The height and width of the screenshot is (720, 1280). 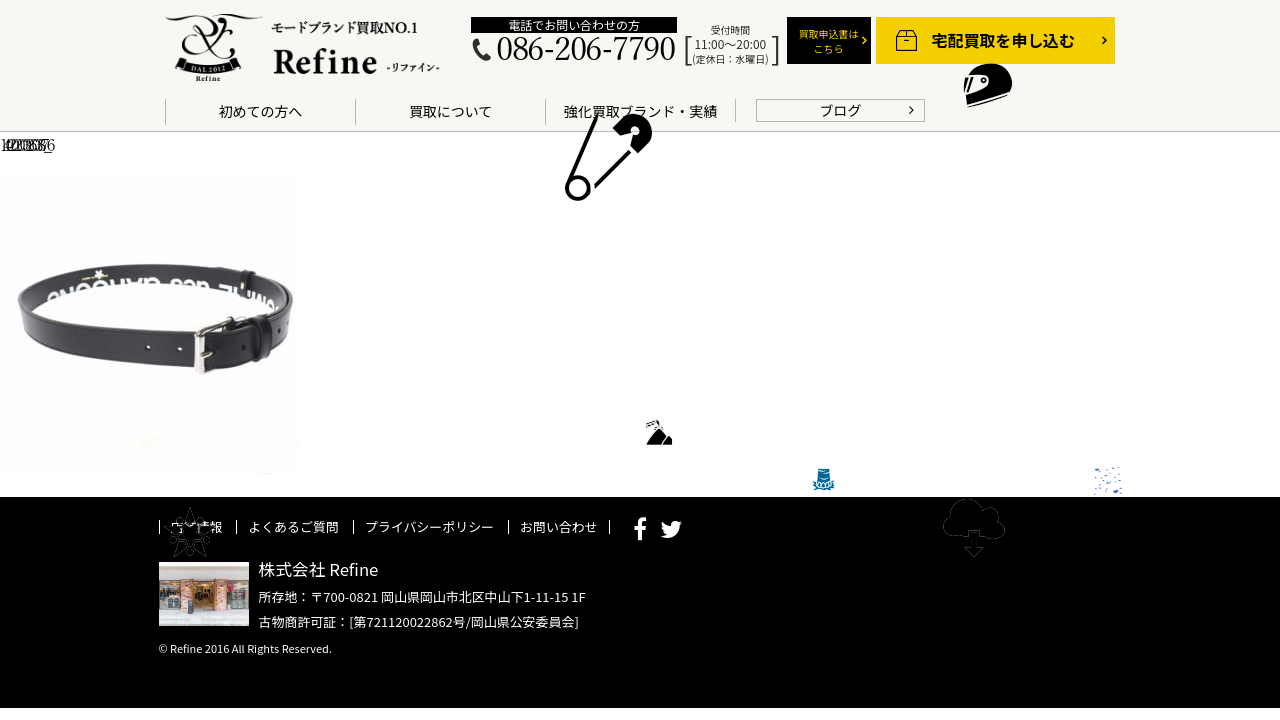 I want to click on safety pin tool or fastening option, so click(x=608, y=155).